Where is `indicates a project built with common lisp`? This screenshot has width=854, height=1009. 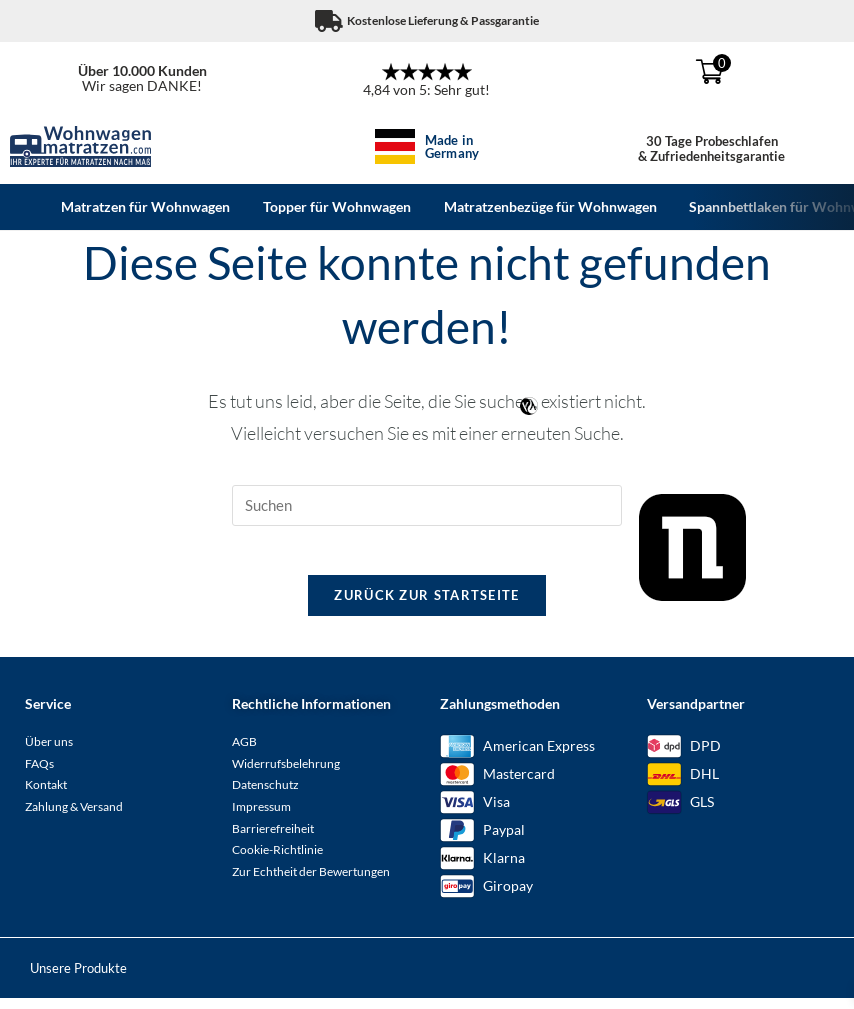
indicates a project built with common lisp is located at coordinates (529, 406).